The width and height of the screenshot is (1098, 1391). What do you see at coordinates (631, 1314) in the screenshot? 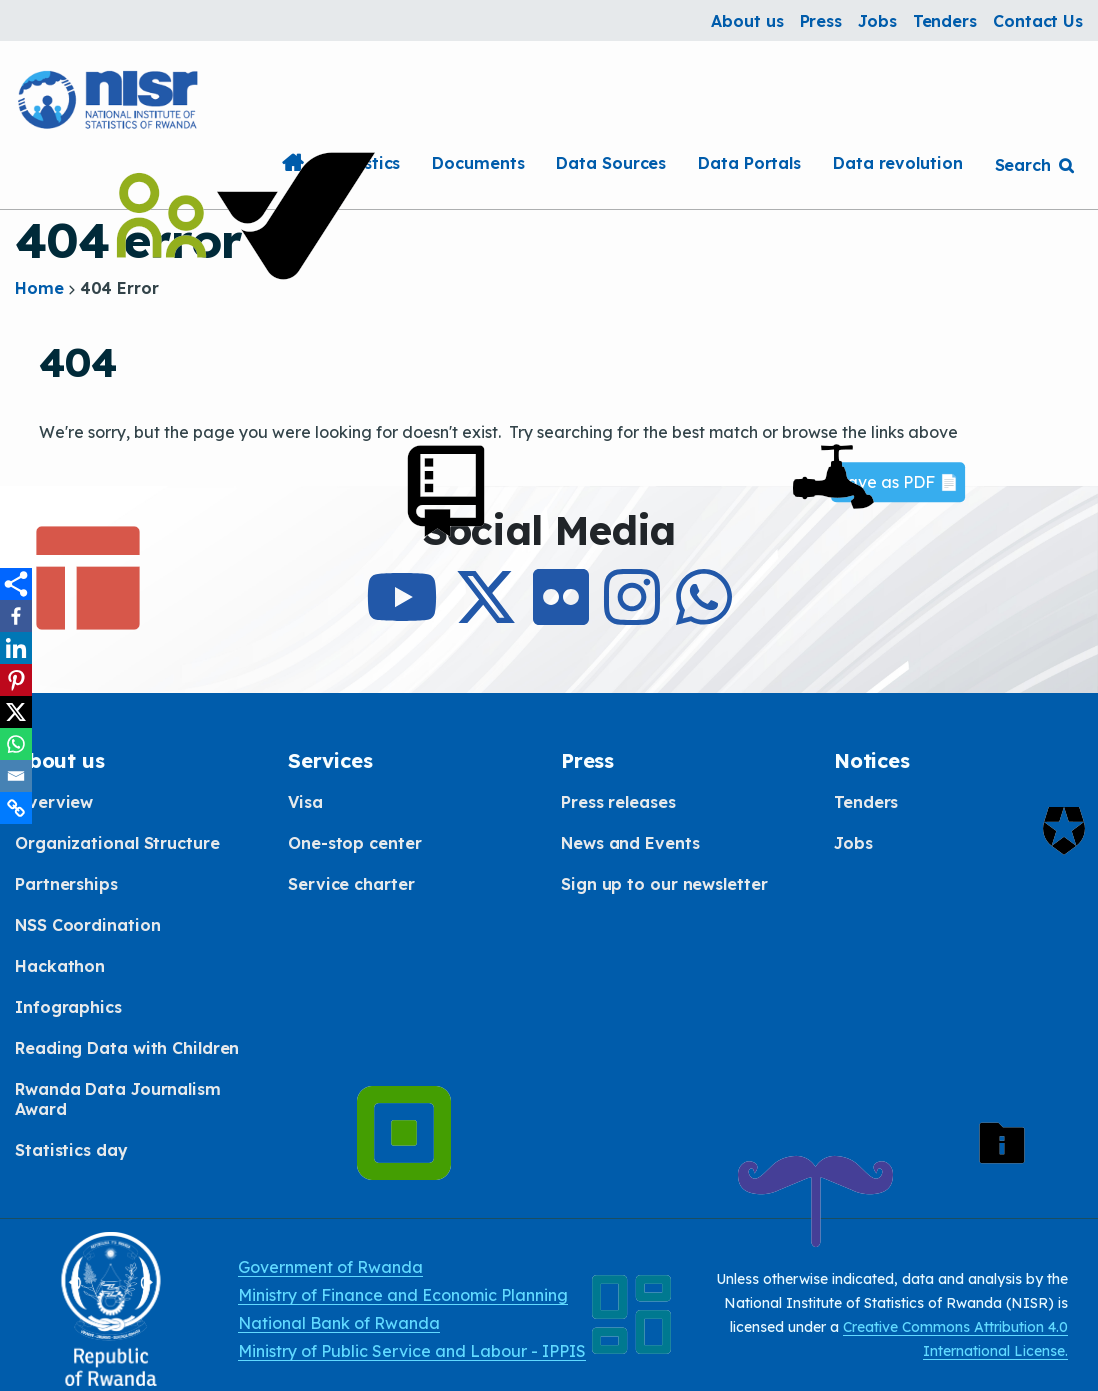
I see `access the dashboard` at bounding box center [631, 1314].